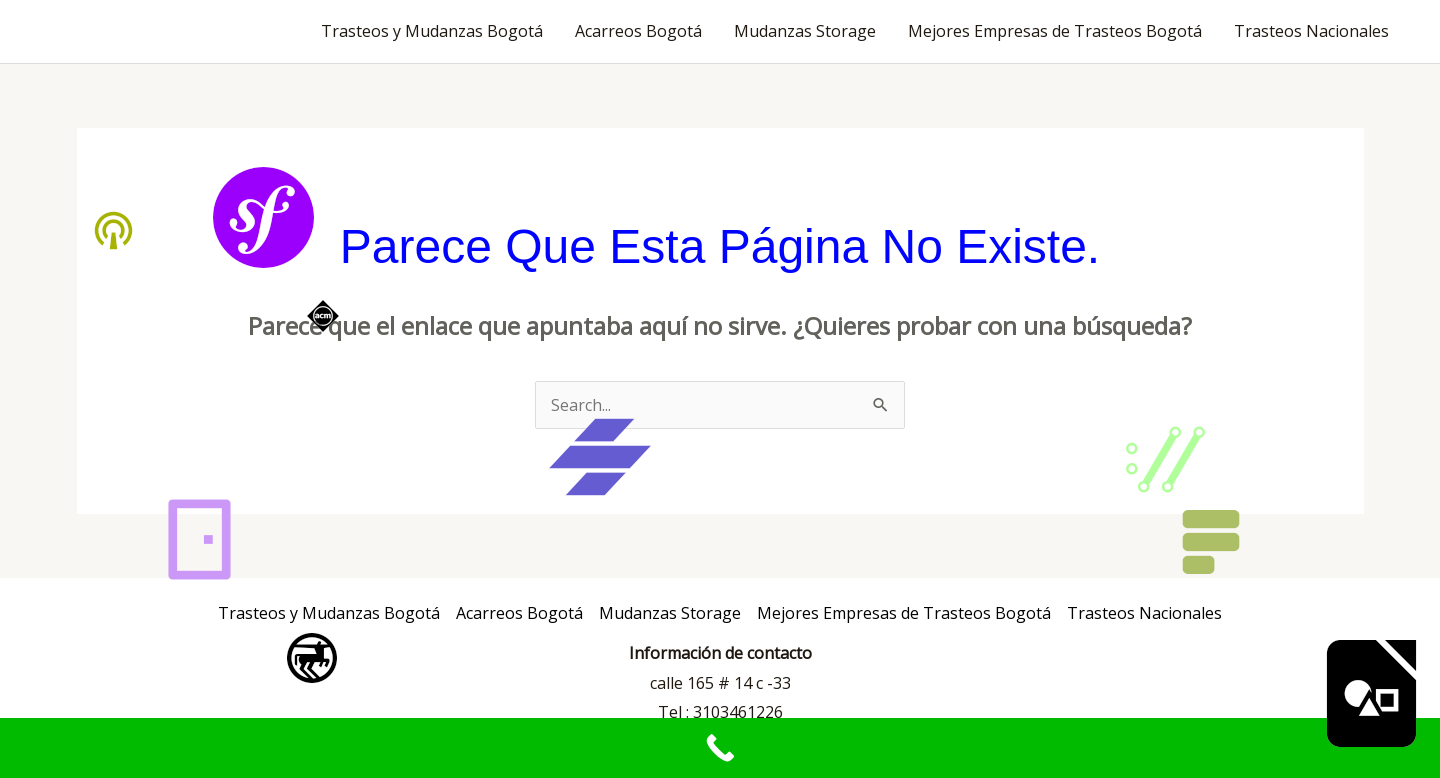 This screenshot has height=778, width=1440. What do you see at coordinates (1371, 693) in the screenshot?
I see `open LibreOffice Draw application` at bounding box center [1371, 693].